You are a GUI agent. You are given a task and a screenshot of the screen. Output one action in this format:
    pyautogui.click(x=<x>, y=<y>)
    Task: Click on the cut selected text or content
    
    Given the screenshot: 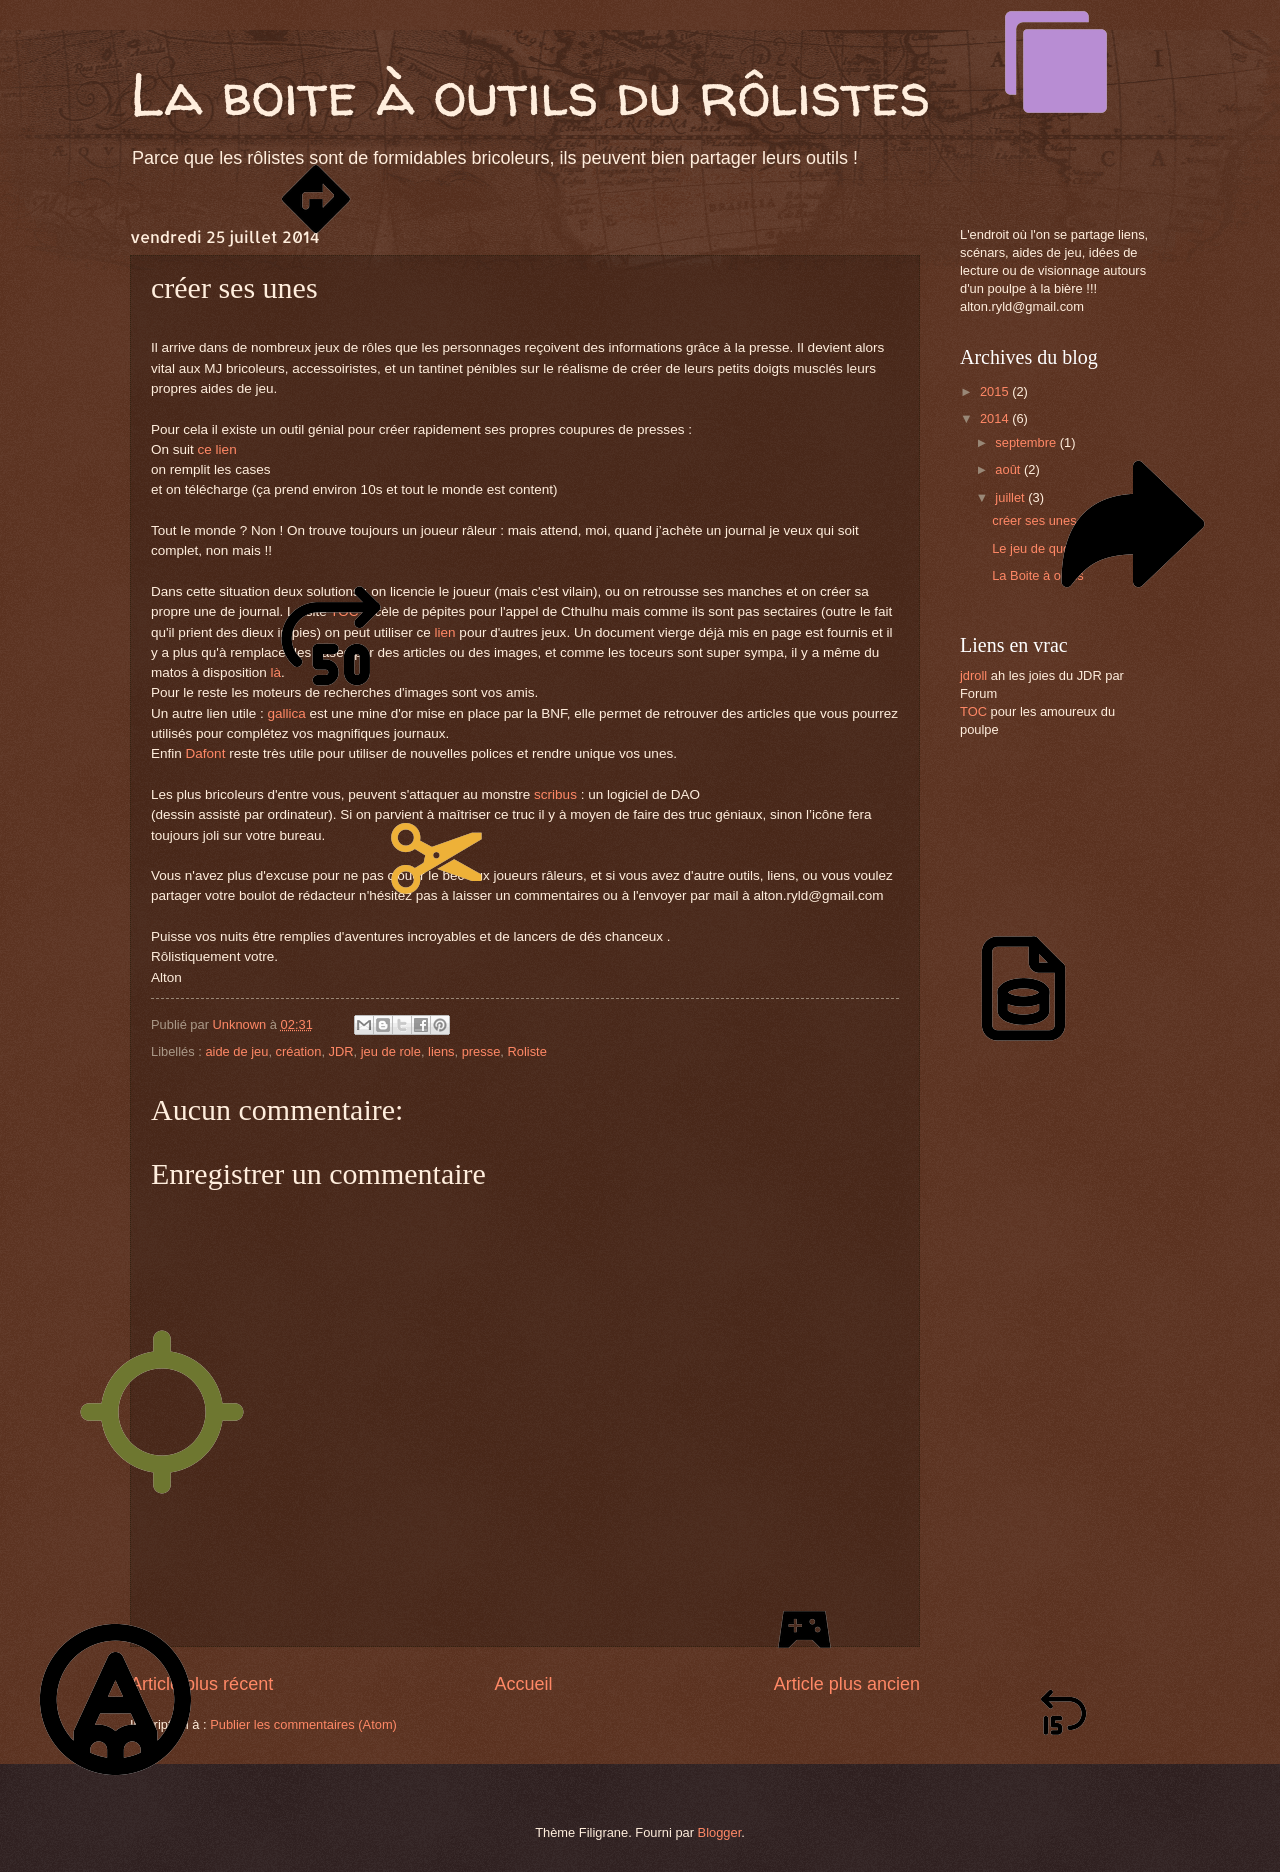 What is the action you would take?
    pyautogui.click(x=436, y=858)
    